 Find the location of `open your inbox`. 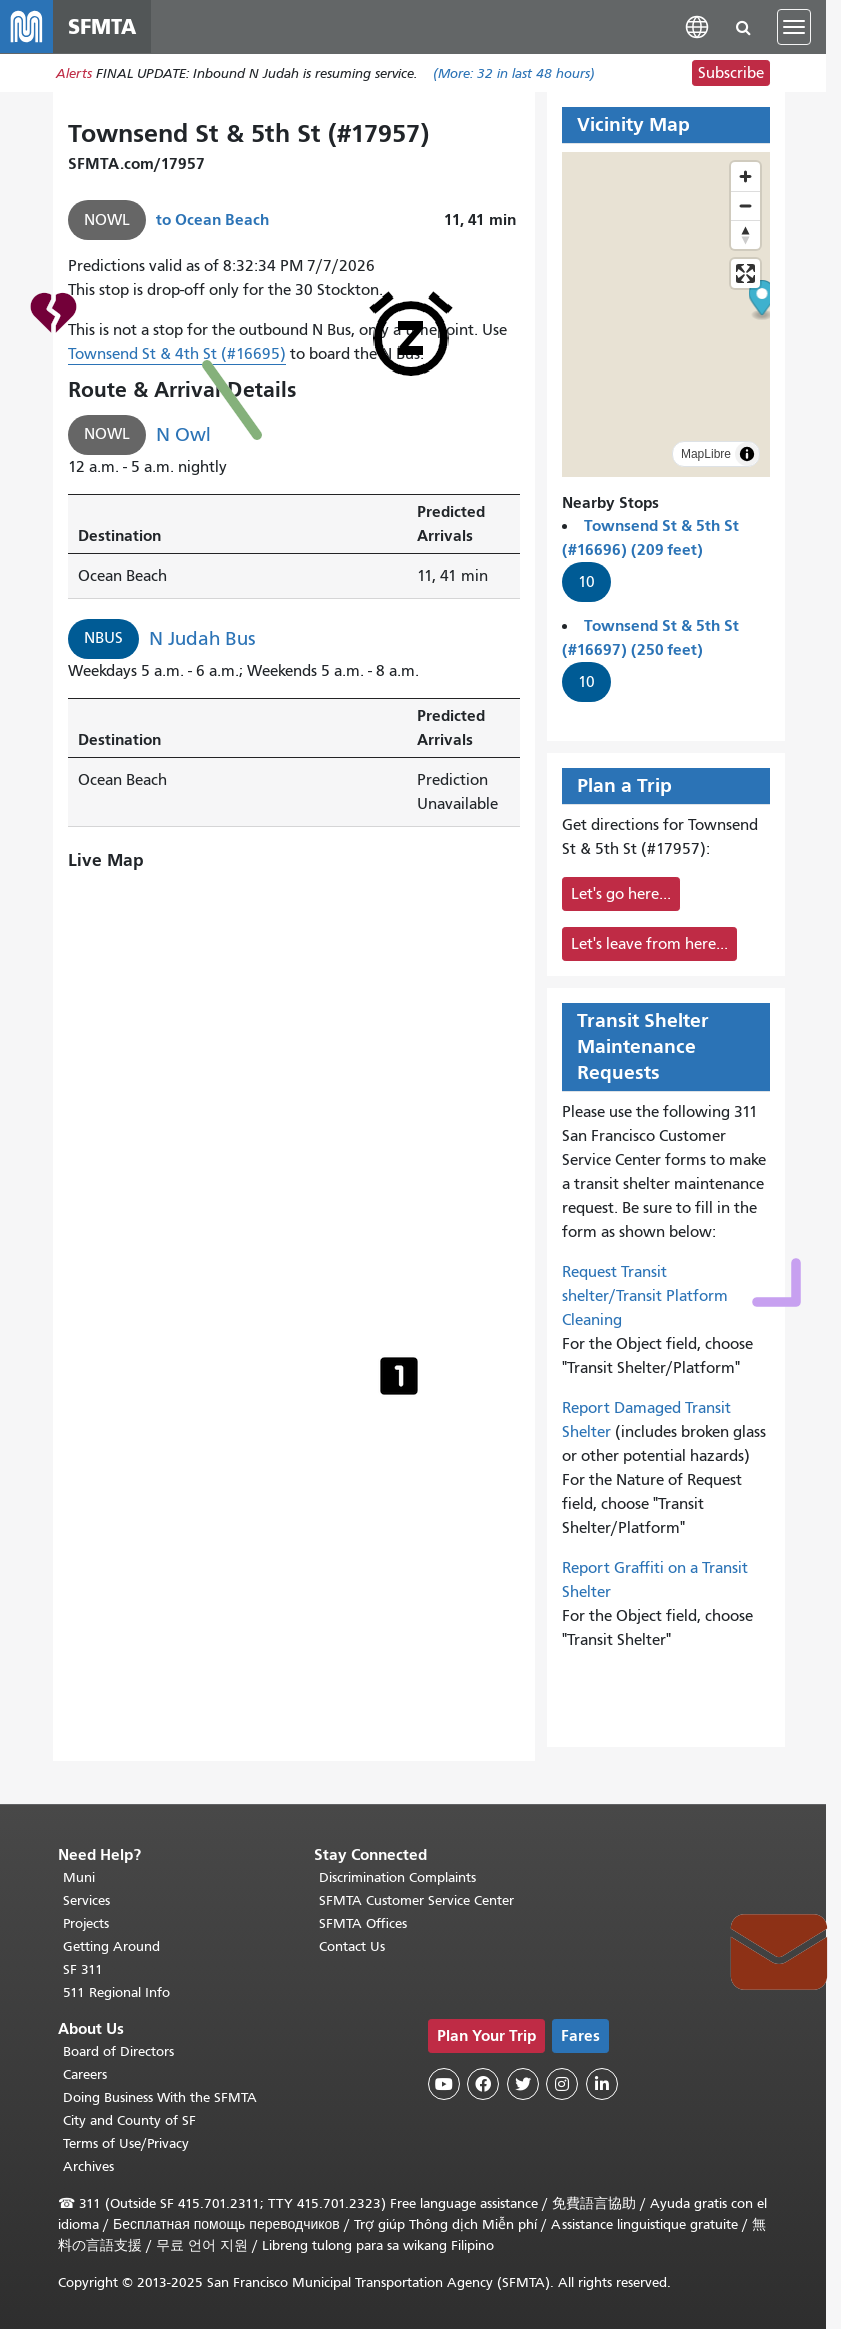

open your inbox is located at coordinates (779, 1952).